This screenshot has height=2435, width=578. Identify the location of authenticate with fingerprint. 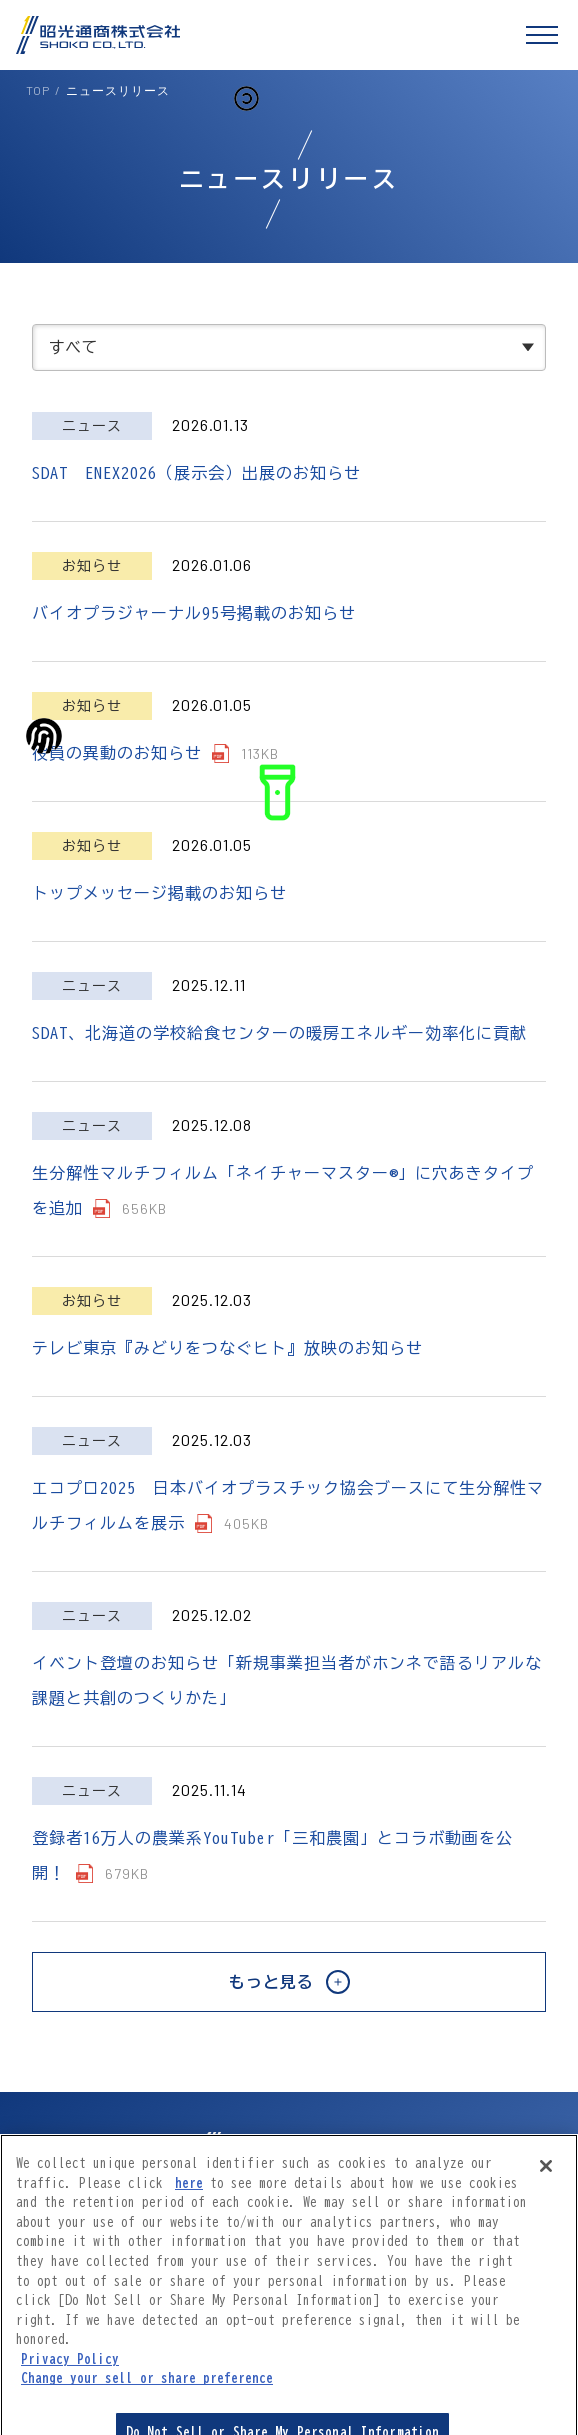
(44, 736).